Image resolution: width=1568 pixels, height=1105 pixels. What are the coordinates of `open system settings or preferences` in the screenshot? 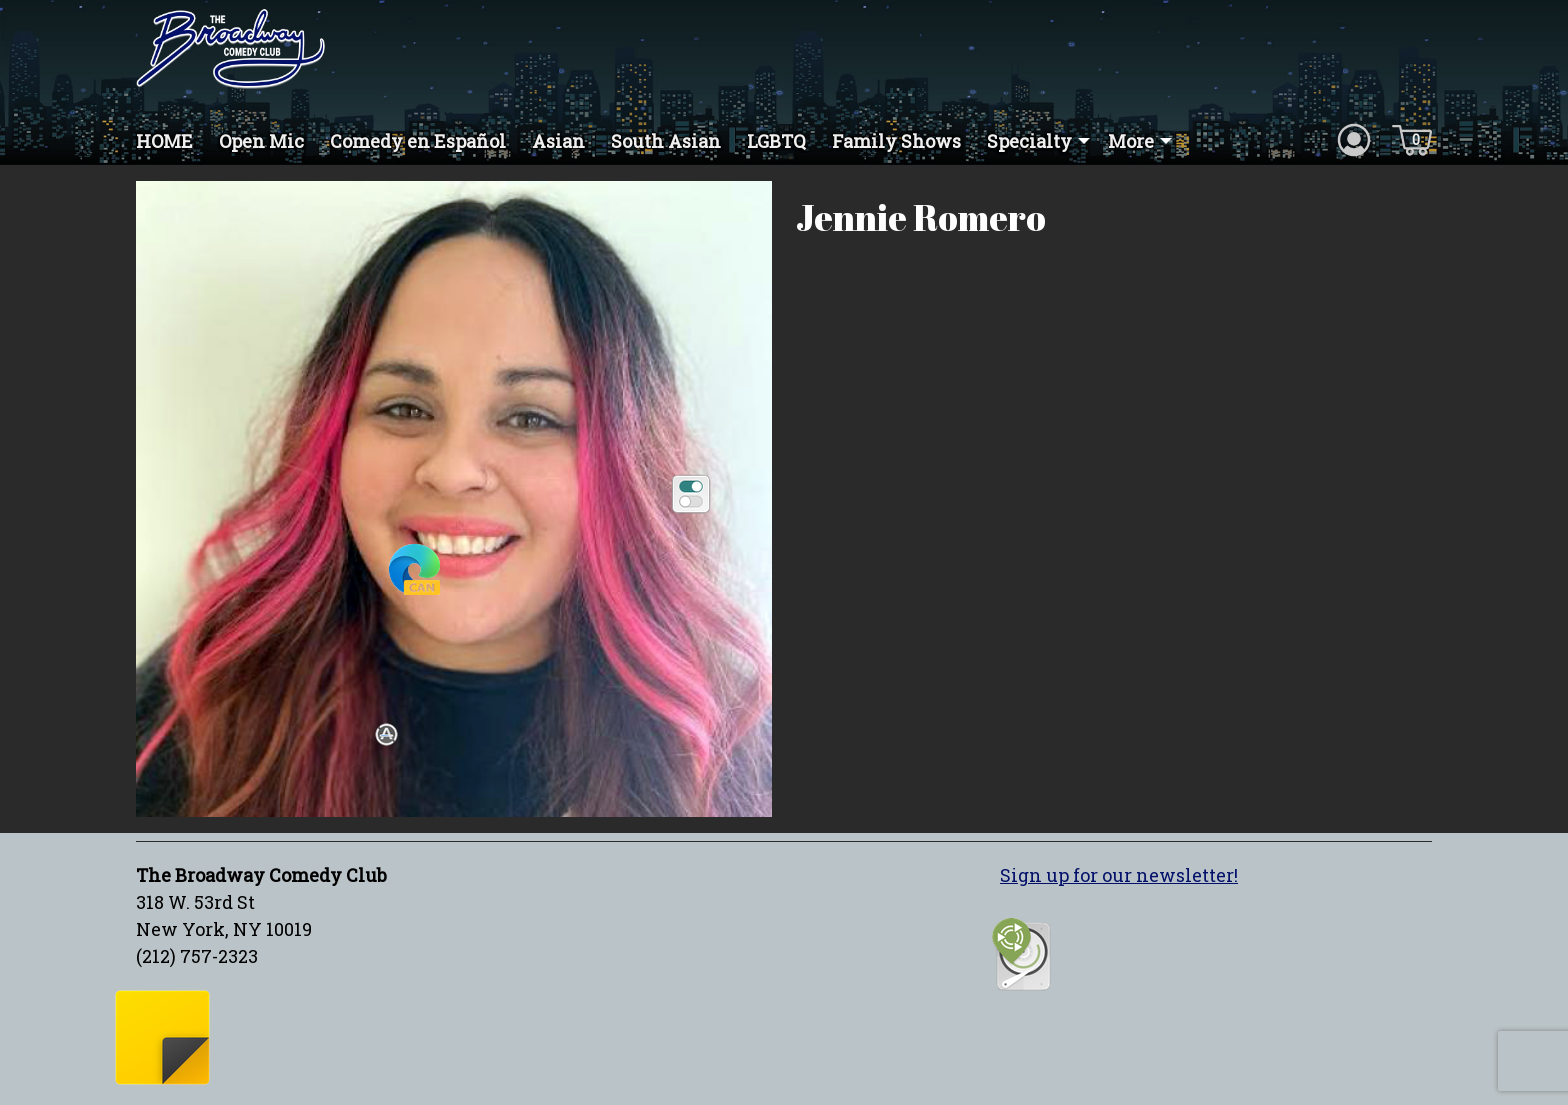 It's located at (691, 494).